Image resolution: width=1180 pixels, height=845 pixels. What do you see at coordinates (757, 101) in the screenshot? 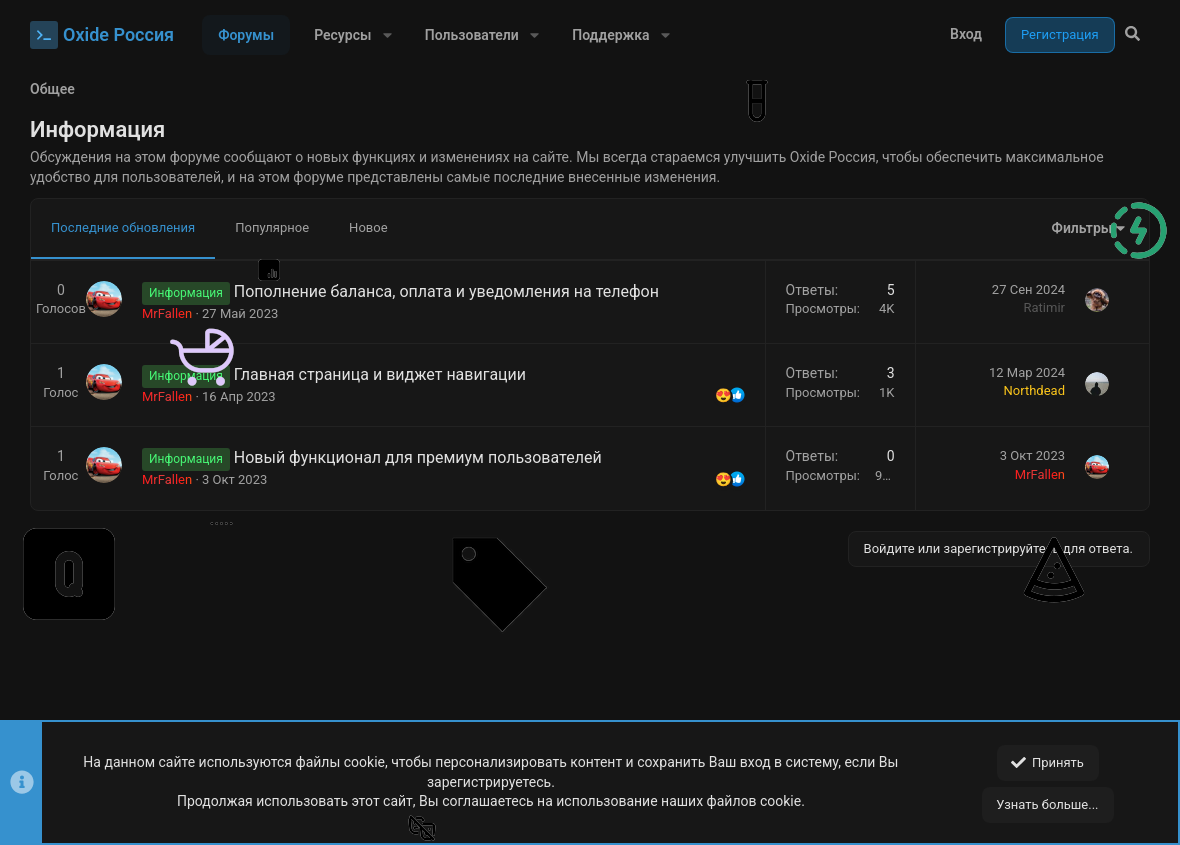
I see `access lab or test results` at bounding box center [757, 101].